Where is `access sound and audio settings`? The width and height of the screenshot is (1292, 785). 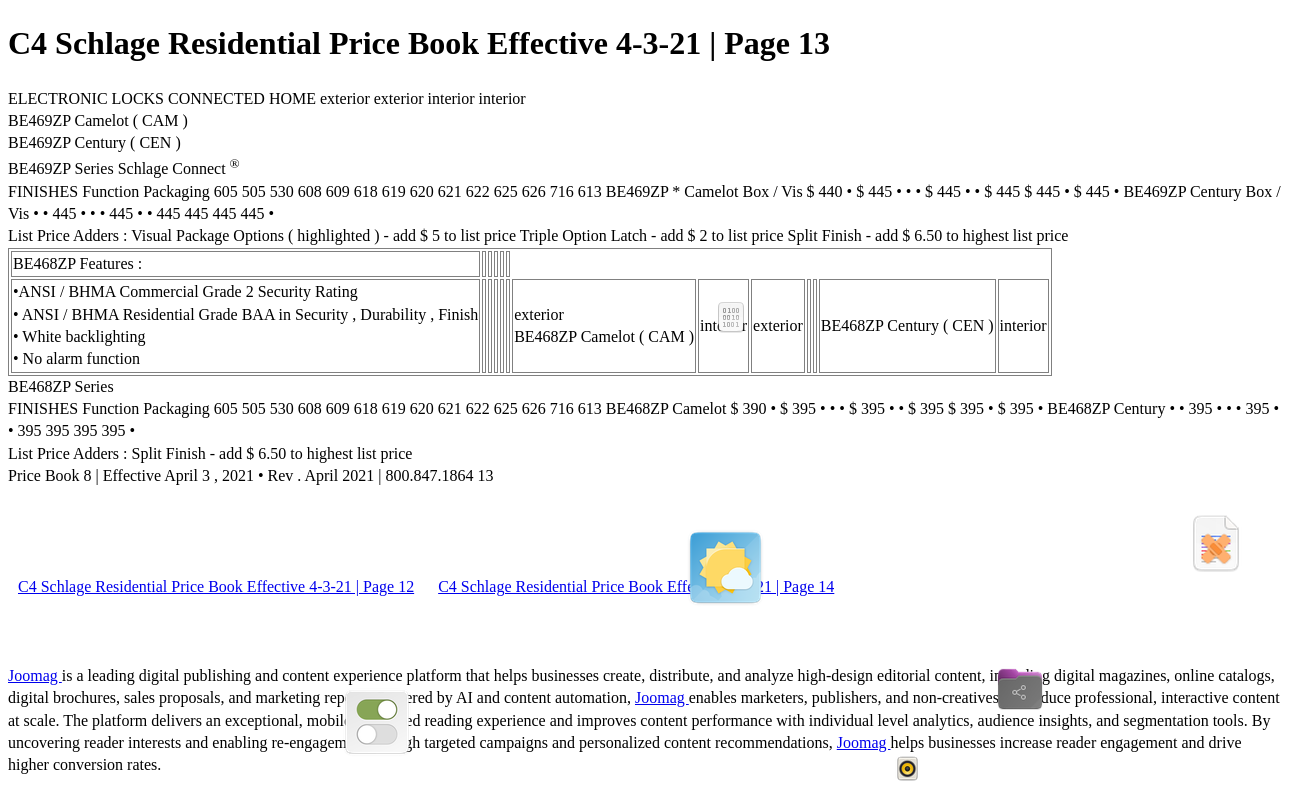
access sound and audio settings is located at coordinates (907, 768).